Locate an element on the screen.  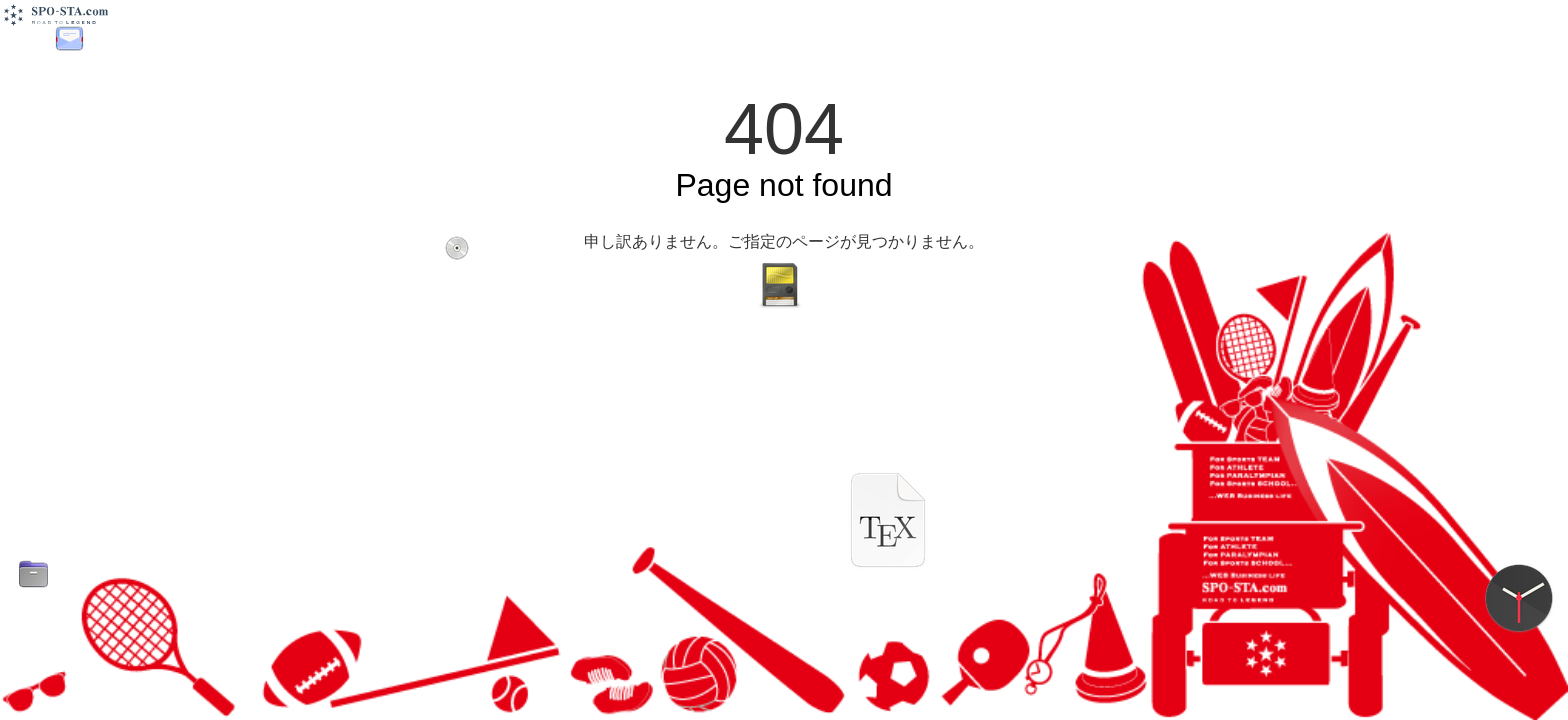
access removable flash storage device is located at coordinates (779, 285).